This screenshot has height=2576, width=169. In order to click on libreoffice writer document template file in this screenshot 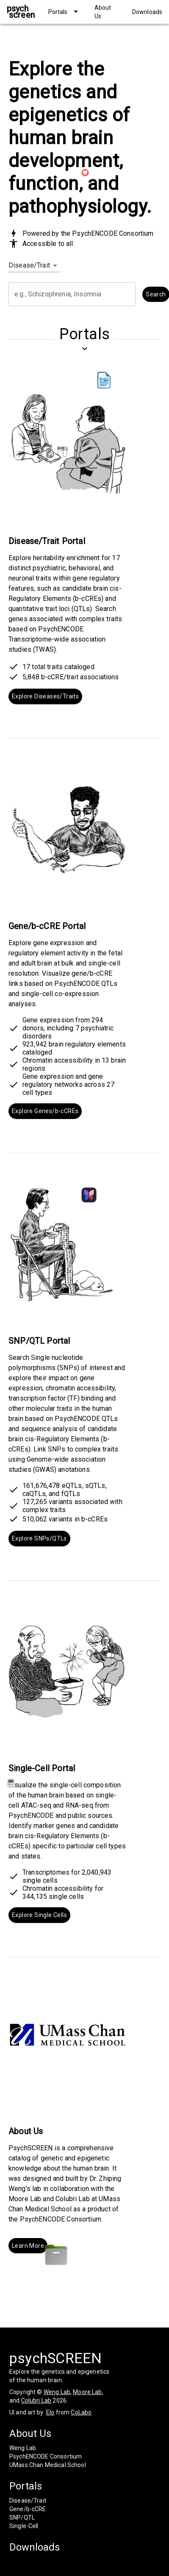, I will do `click(104, 380)`.